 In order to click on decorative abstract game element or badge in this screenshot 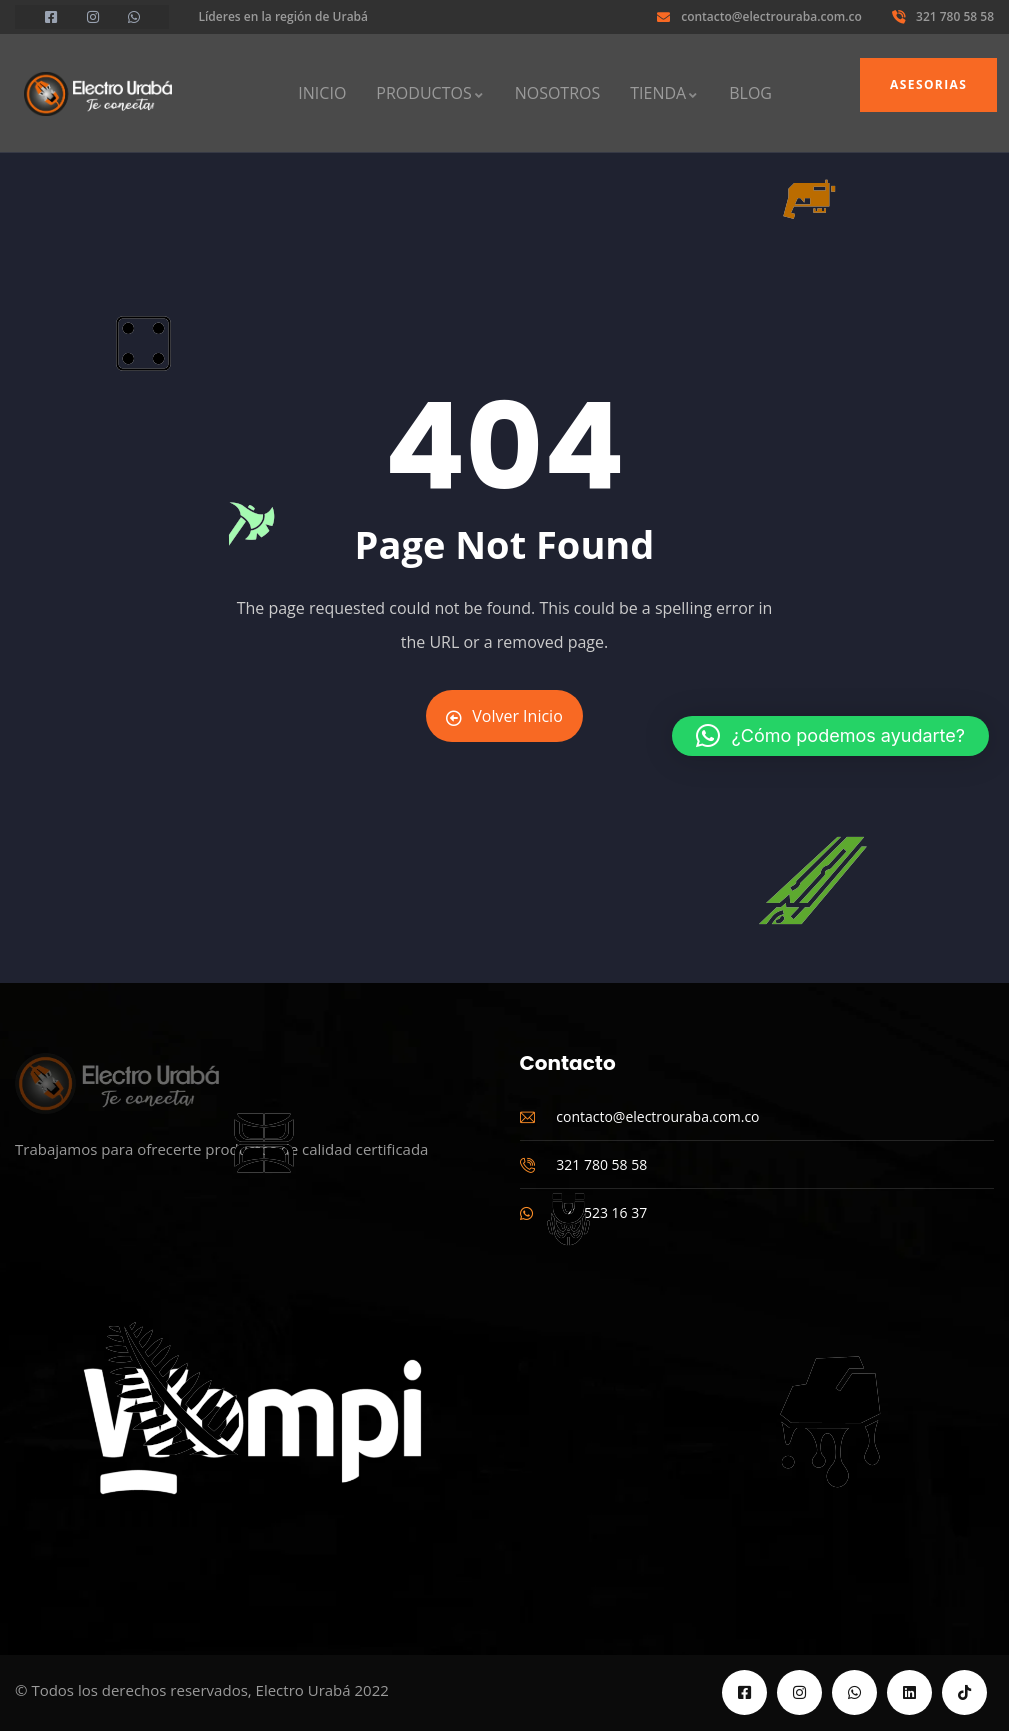, I will do `click(264, 1143)`.